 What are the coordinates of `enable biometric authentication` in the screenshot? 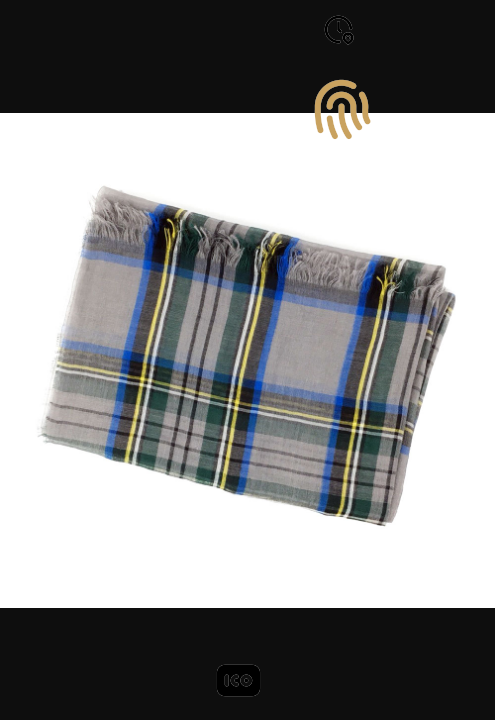 It's located at (341, 109).